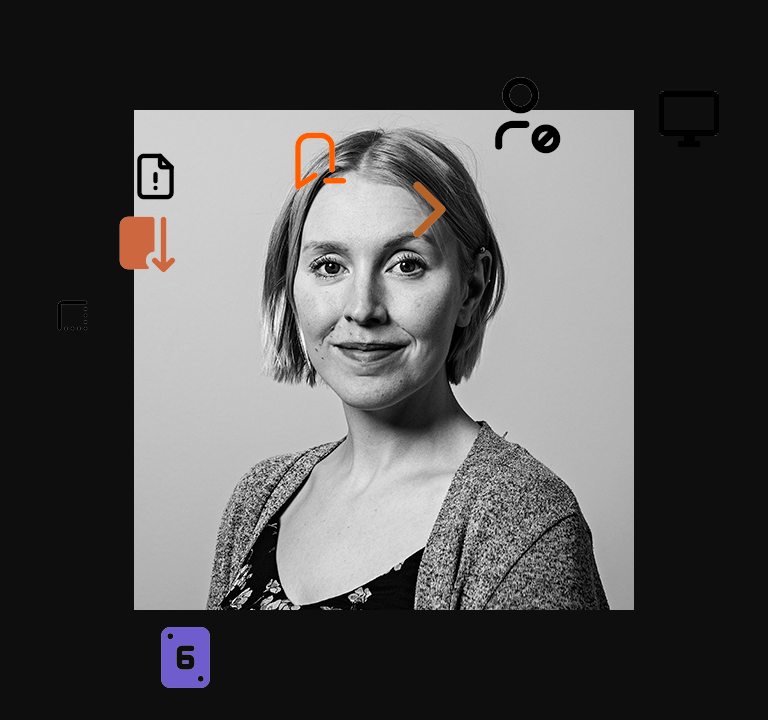 The image size is (768, 720). What do you see at coordinates (72, 315) in the screenshot?
I see `change border style for selected element` at bounding box center [72, 315].